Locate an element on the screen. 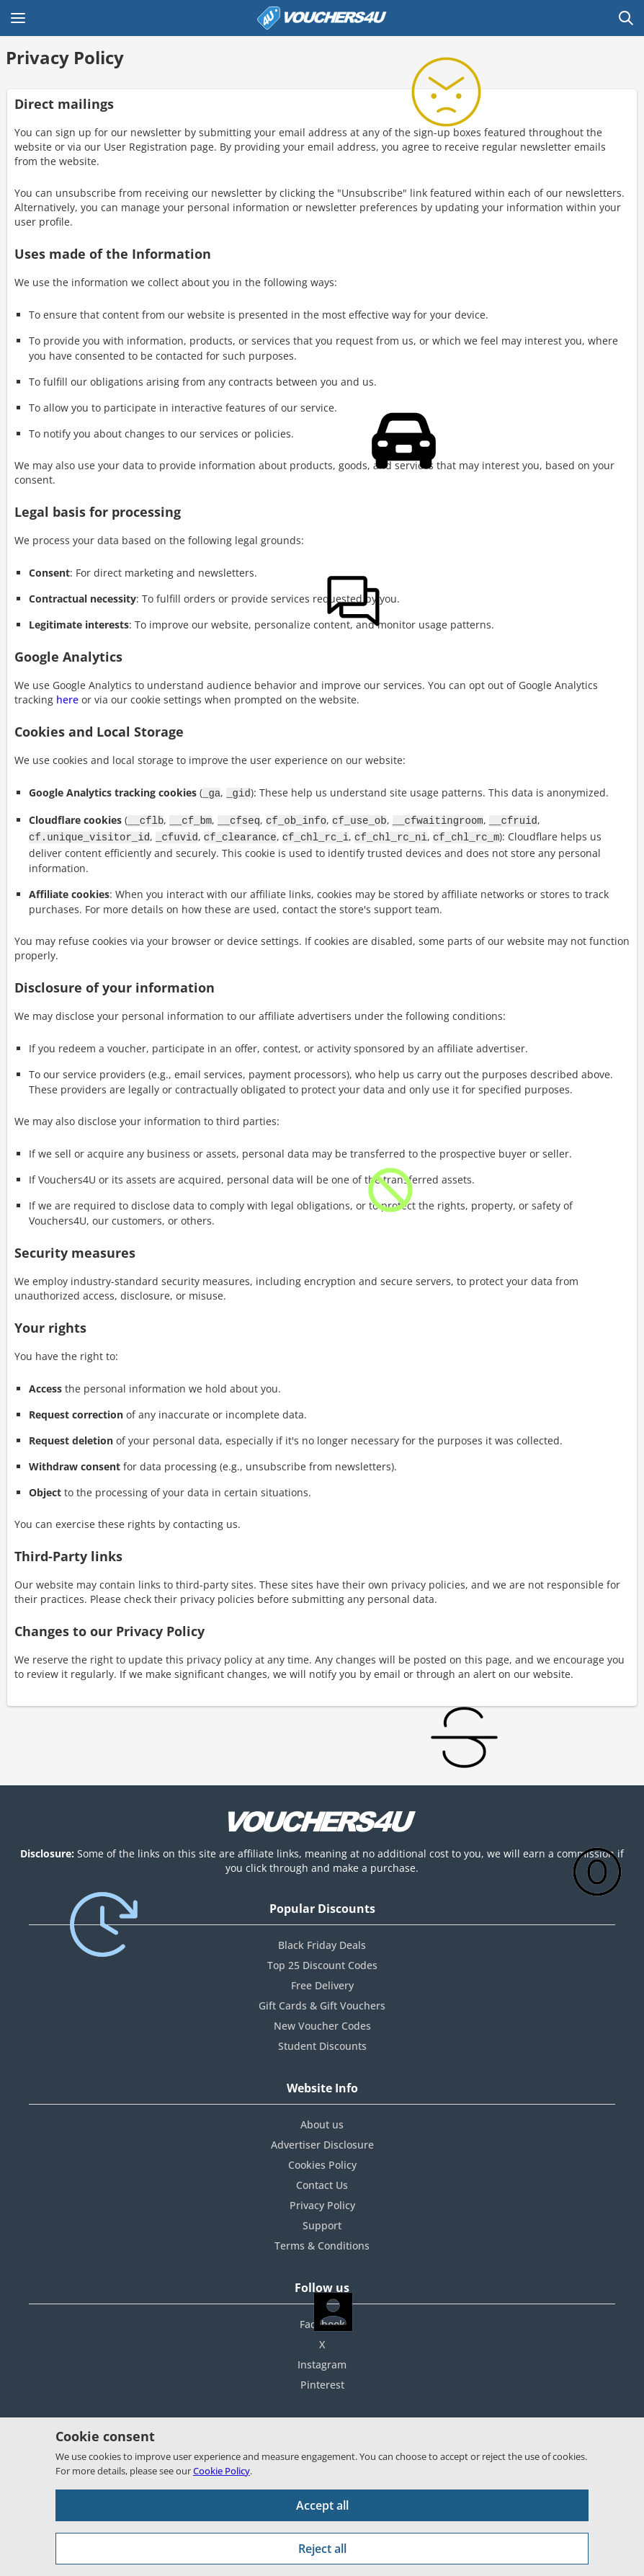 The height and width of the screenshot is (2576, 644). apply strikethrough formatting to selected text is located at coordinates (464, 1737).